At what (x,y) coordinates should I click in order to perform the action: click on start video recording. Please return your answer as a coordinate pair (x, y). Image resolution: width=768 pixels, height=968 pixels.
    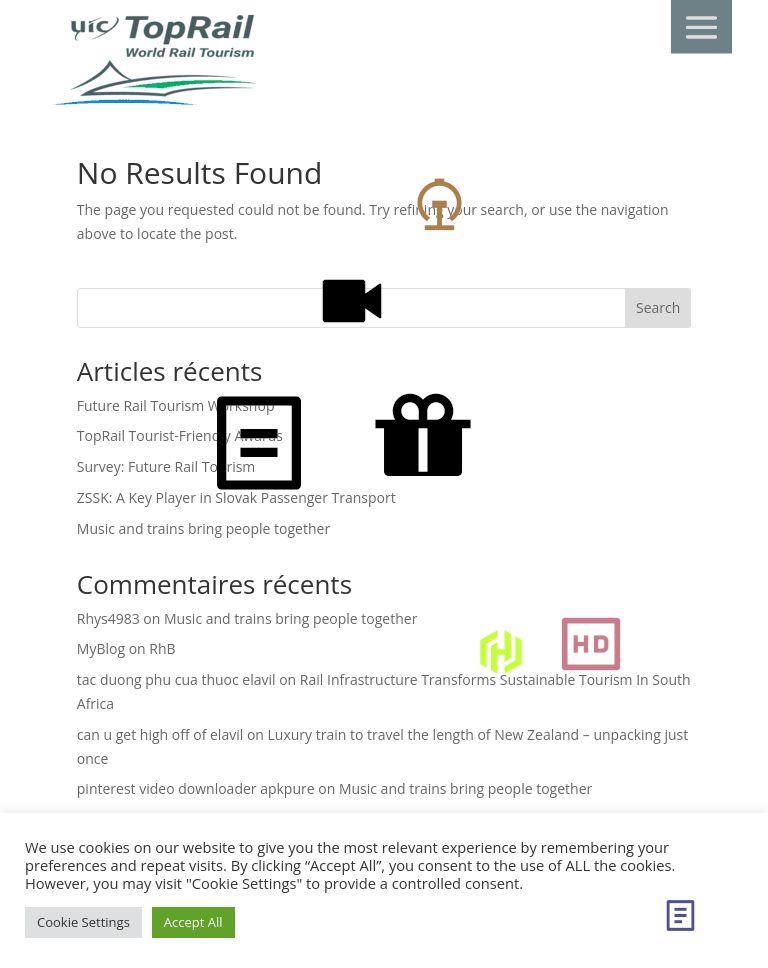
    Looking at the image, I should click on (352, 301).